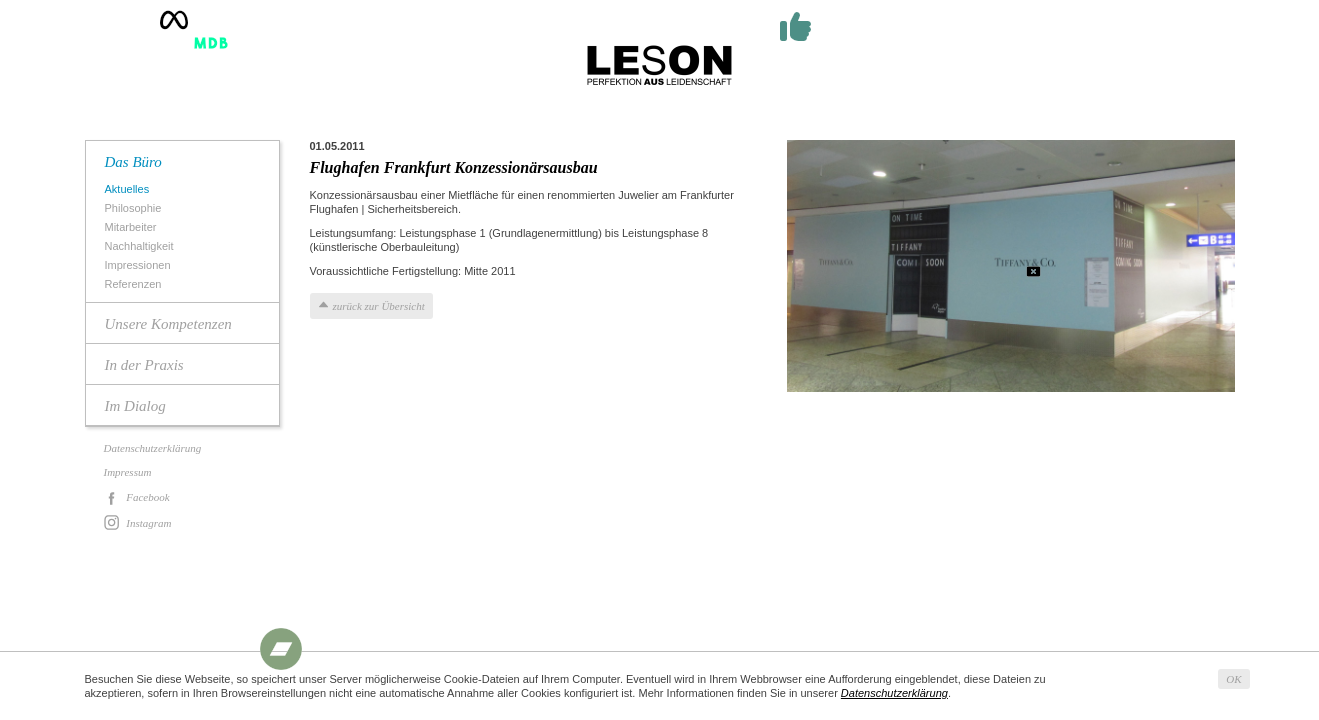 The height and width of the screenshot is (720, 1319). I want to click on MDBootstrap brand logo, so click(211, 43).